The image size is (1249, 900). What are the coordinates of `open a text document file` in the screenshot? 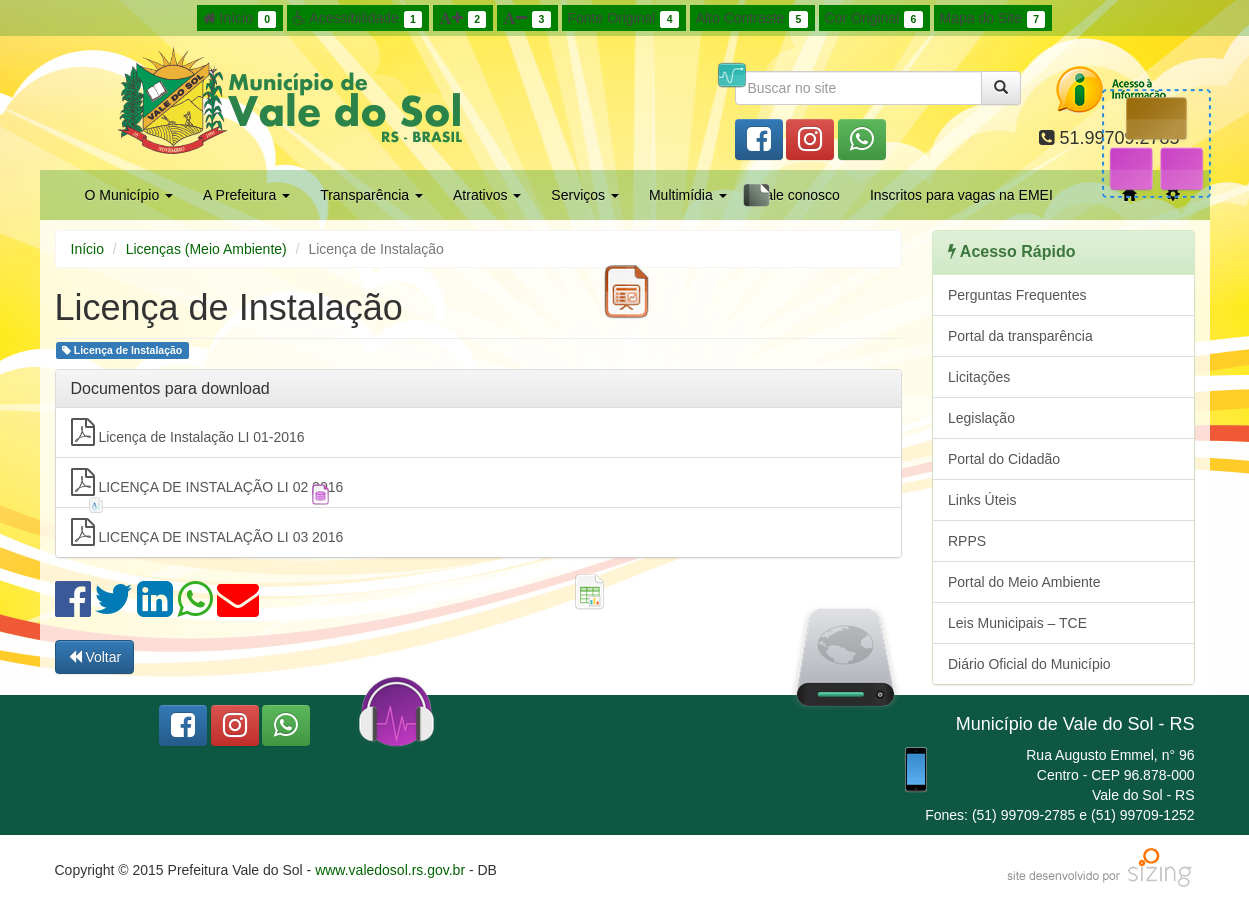 It's located at (96, 505).